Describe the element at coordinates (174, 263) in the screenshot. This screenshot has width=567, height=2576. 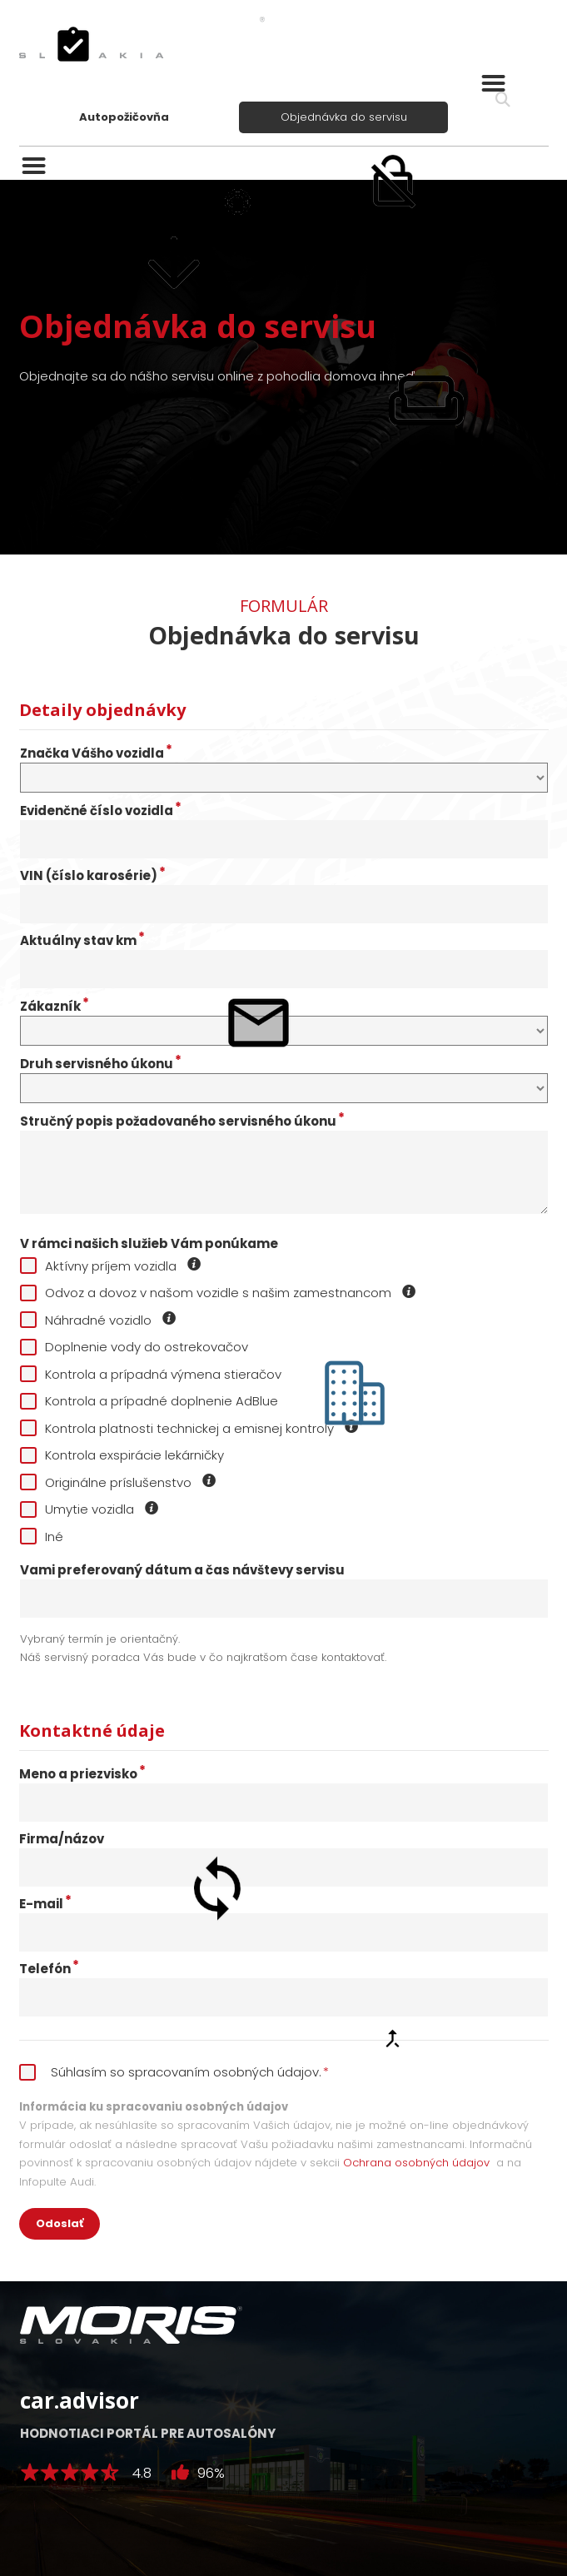
I see `scroll down or view more content below` at that location.